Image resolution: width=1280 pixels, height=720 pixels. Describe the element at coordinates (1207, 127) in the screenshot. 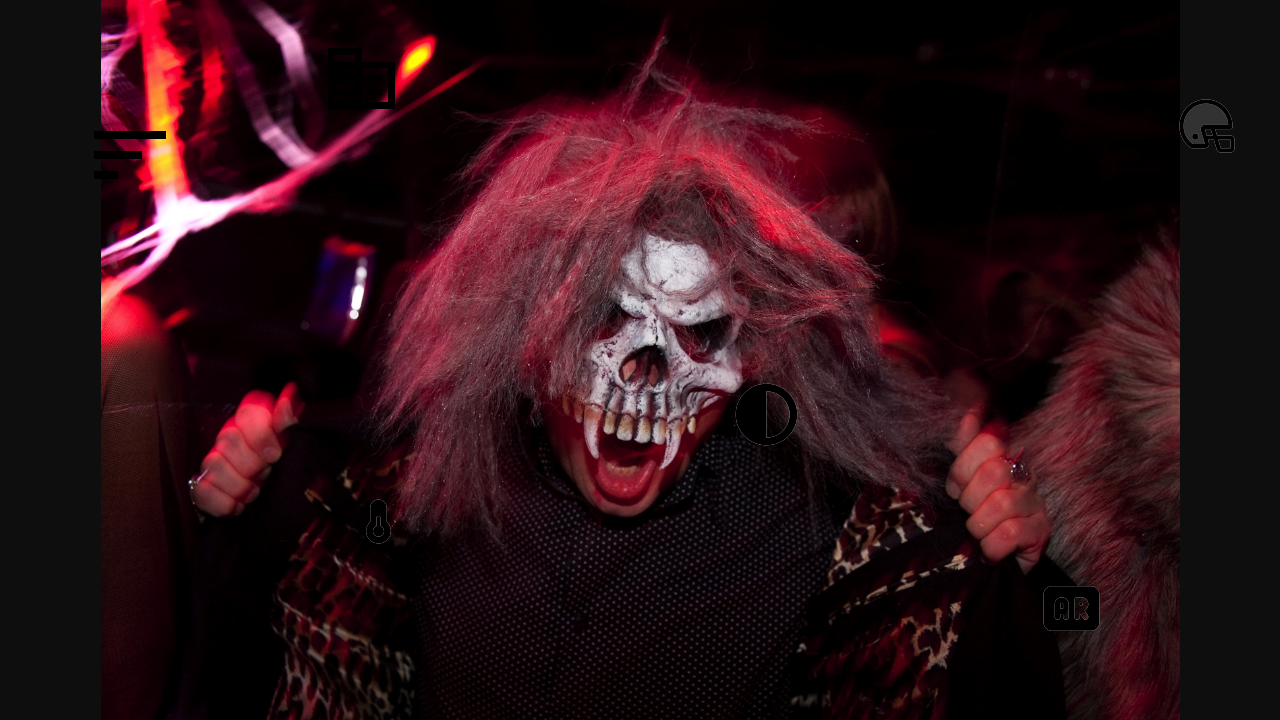

I see `access football or sports content` at that location.